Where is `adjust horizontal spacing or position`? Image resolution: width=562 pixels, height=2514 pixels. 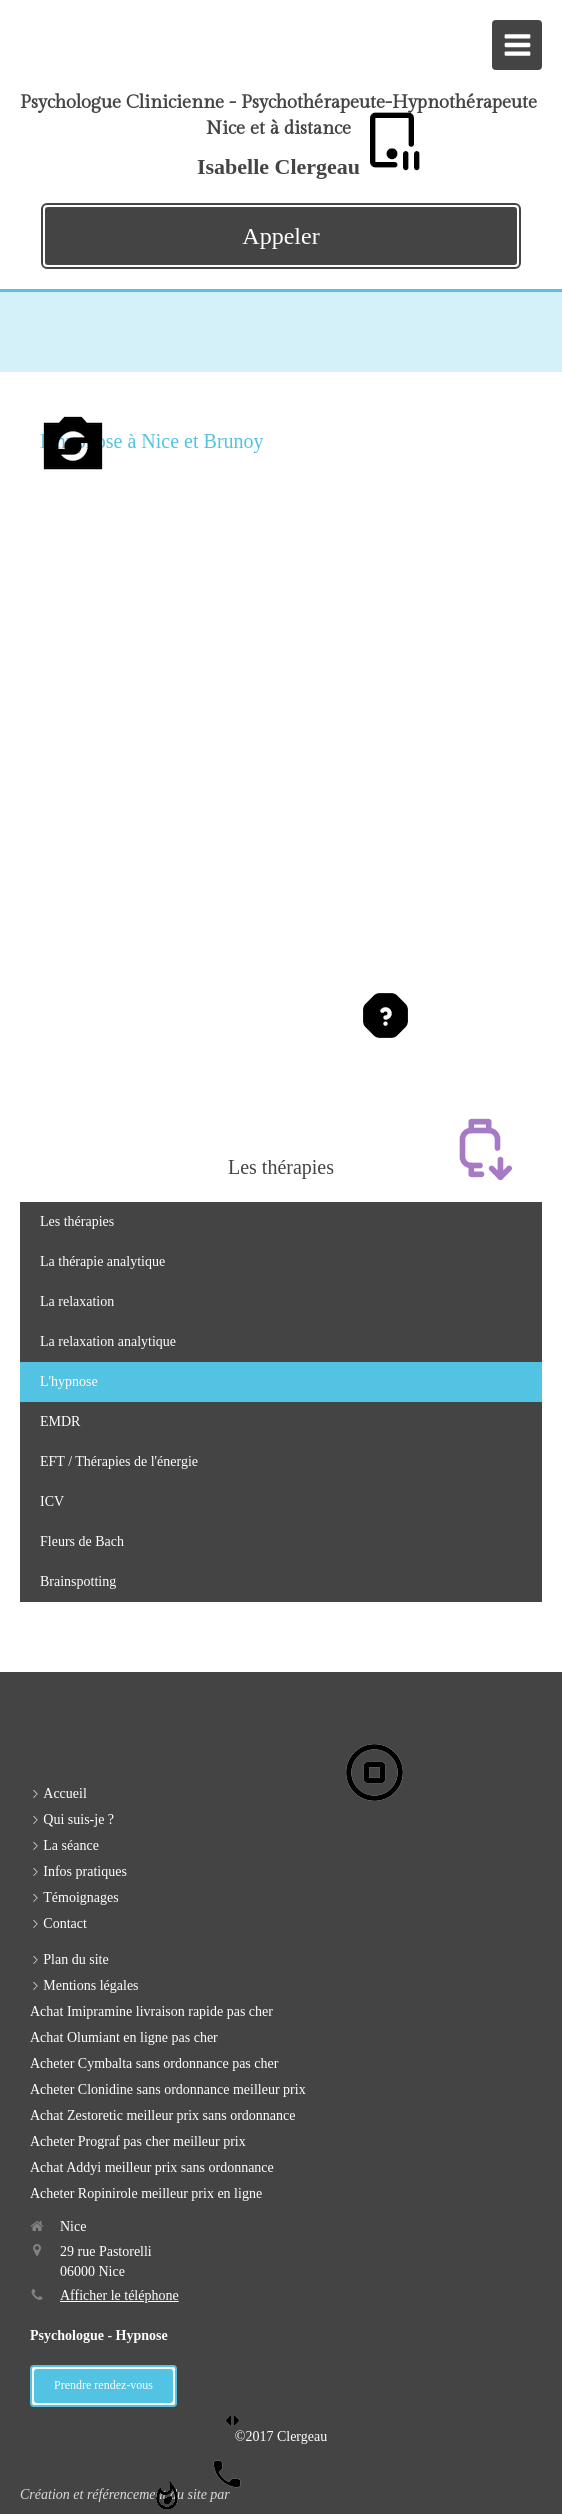 adjust horizontal spacing or position is located at coordinates (232, 2420).